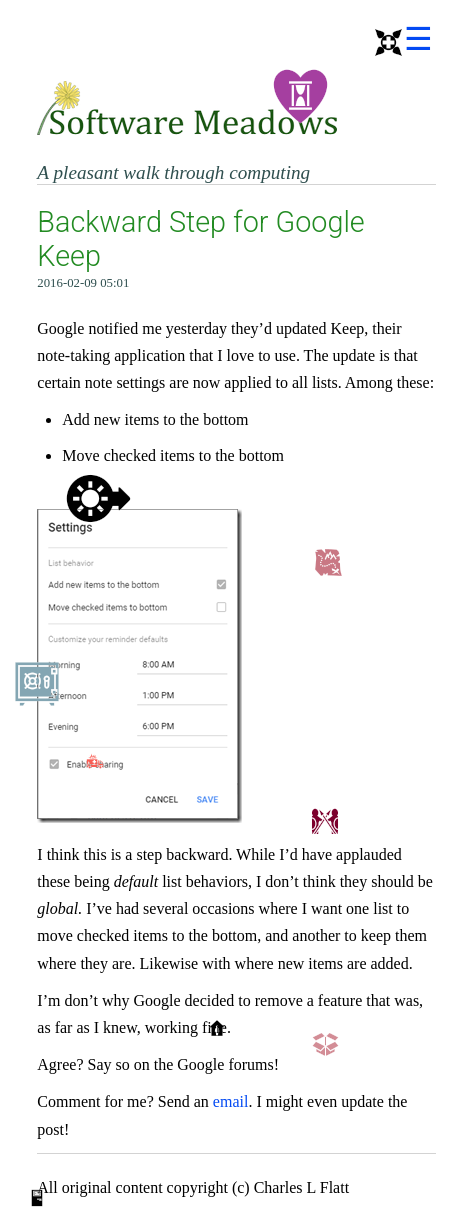 This screenshot has width=473, height=1211. I want to click on view player home base or headquarters, so click(217, 1028).